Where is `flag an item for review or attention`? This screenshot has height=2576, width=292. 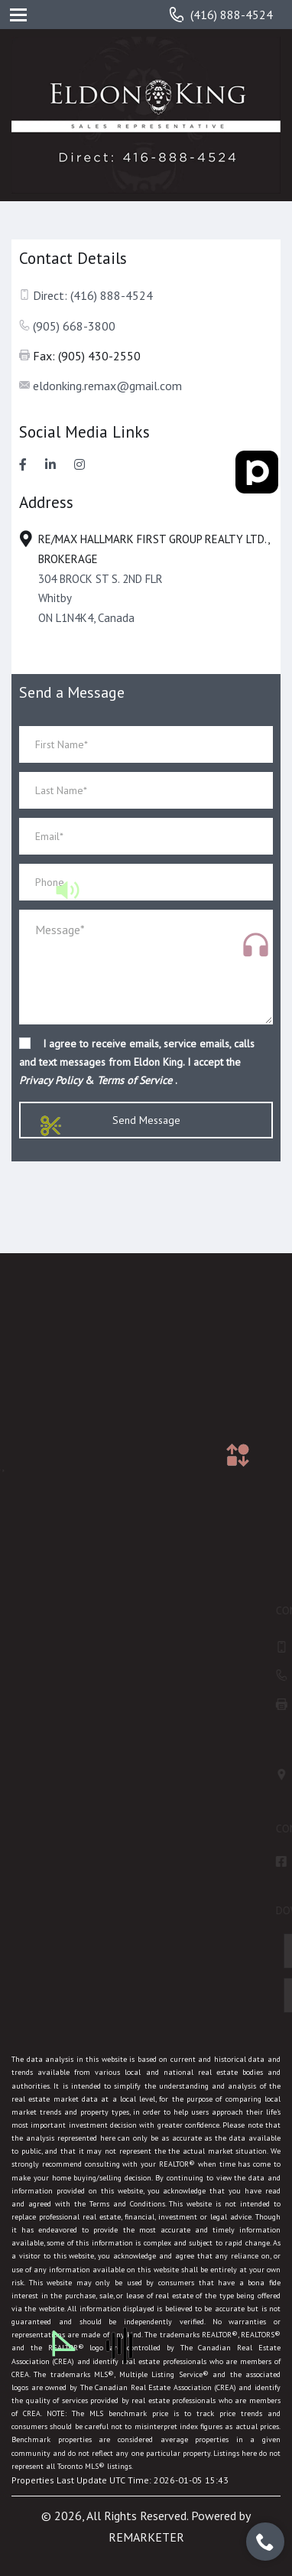 flag an item for review or attention is located at coordinates (63, 2343).